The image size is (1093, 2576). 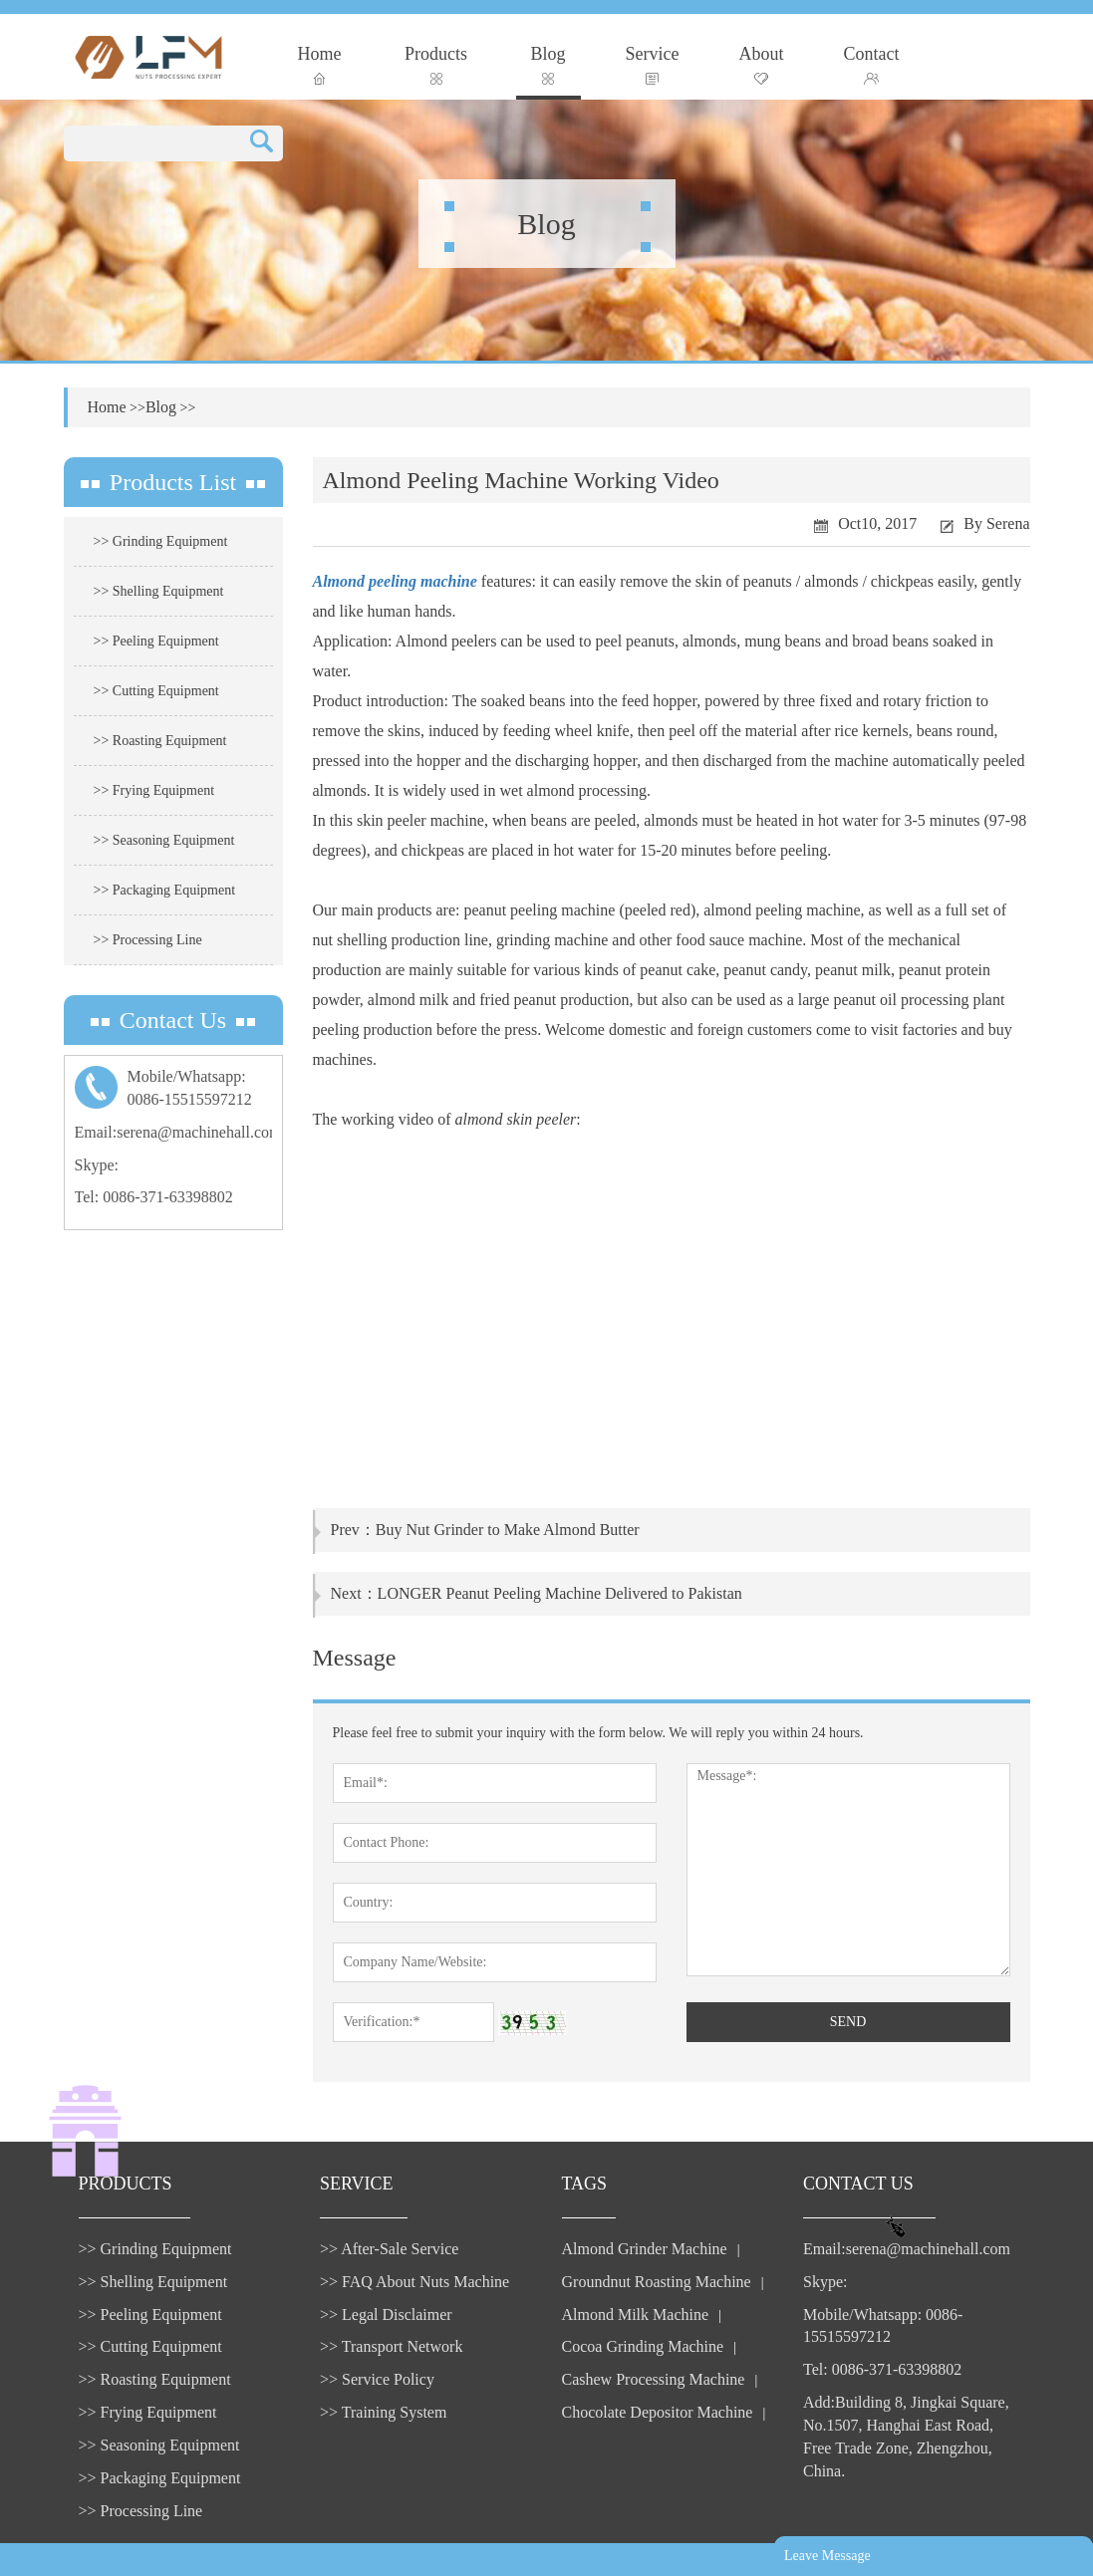 What do you see at coordinates (85, 2127) in the screenshot?
I see `view India Gate landmark information` at bounding box center [85, 2127].